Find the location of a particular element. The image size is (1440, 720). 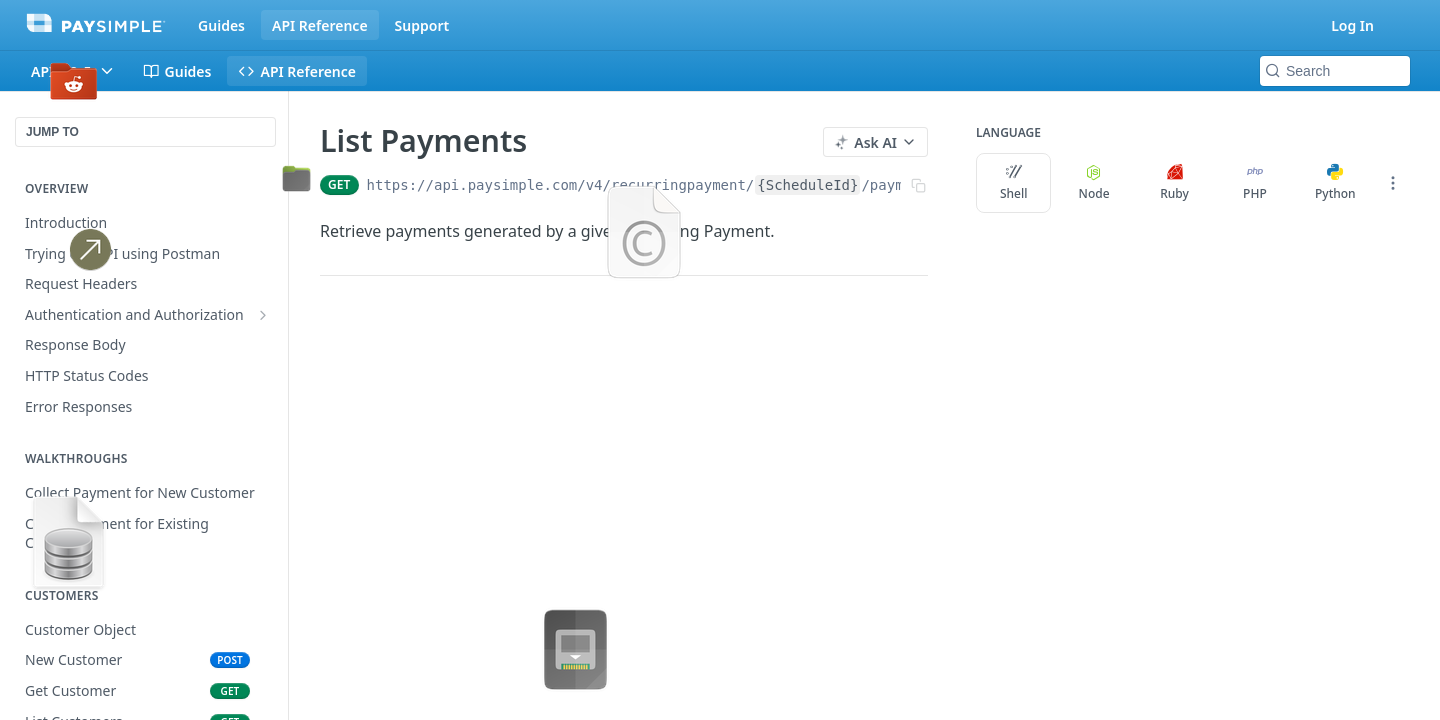

open folder to view contents is located at coordinates (296, 178).